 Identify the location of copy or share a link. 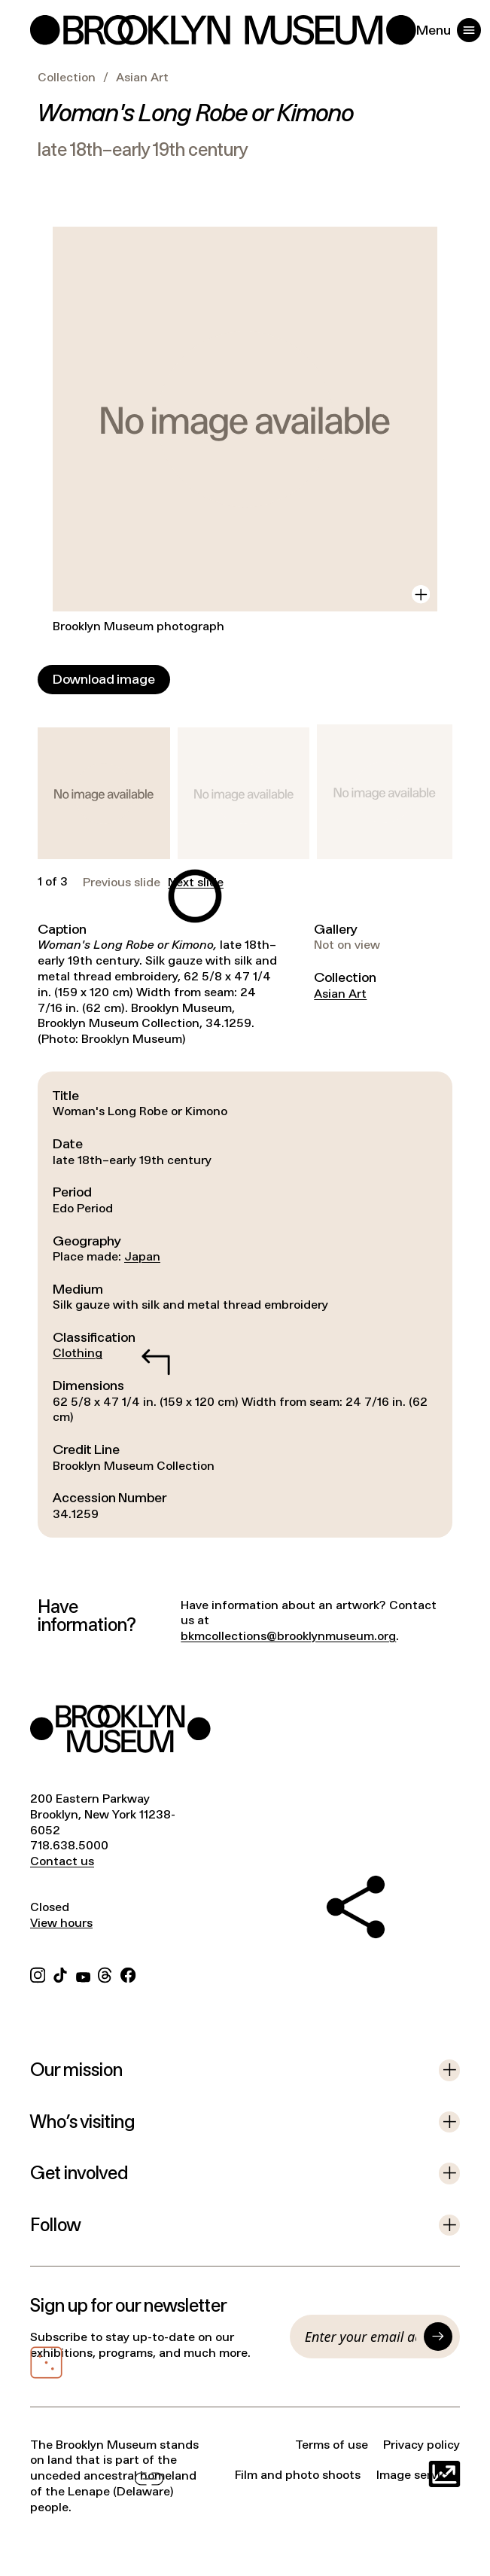
(149, 2479).